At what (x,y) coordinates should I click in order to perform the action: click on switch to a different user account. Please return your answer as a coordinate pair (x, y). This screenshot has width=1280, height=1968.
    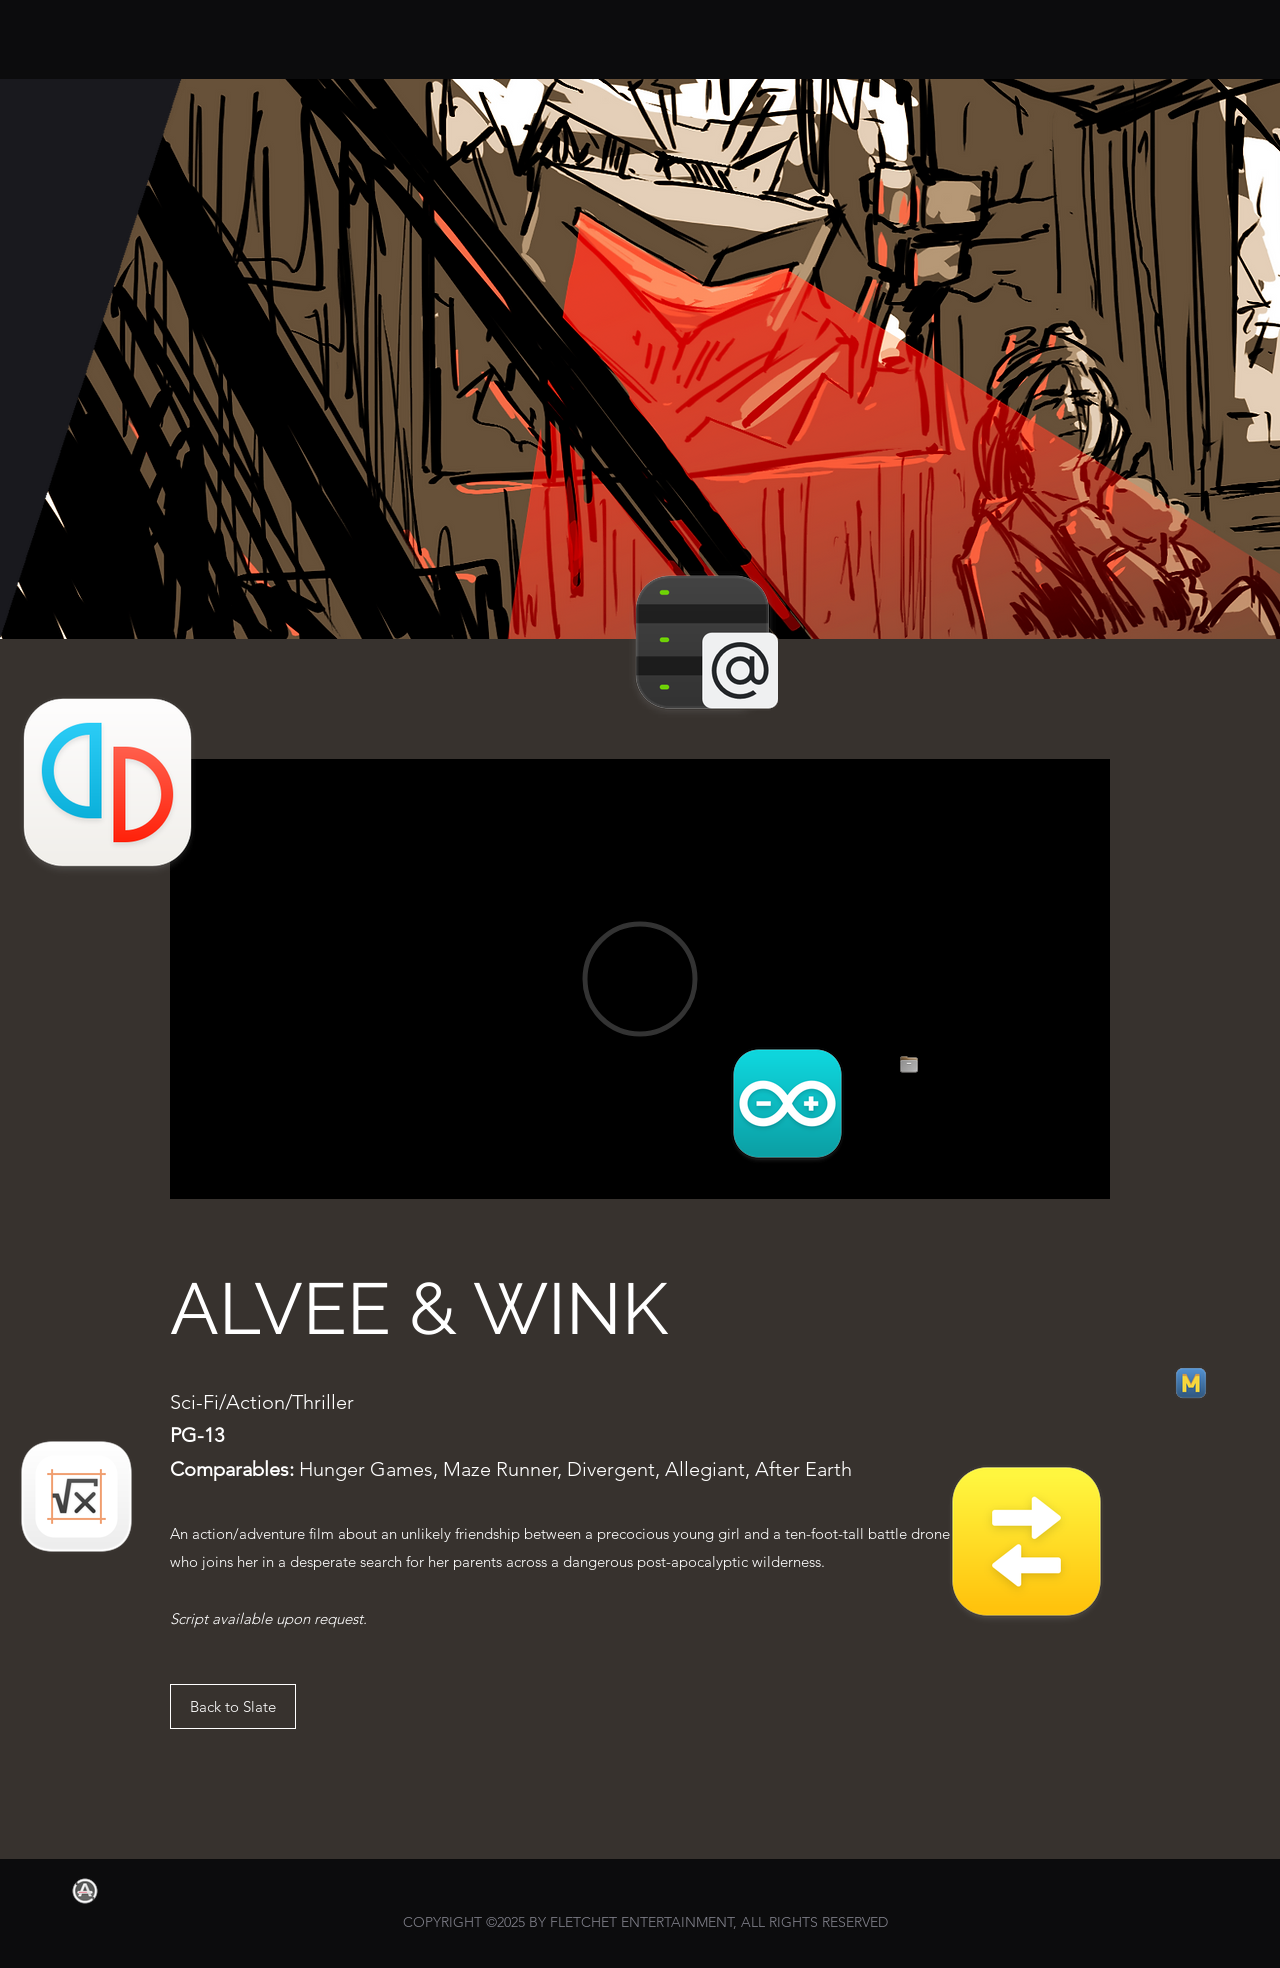
    Looking at the image, I should click on (1026, 1541).